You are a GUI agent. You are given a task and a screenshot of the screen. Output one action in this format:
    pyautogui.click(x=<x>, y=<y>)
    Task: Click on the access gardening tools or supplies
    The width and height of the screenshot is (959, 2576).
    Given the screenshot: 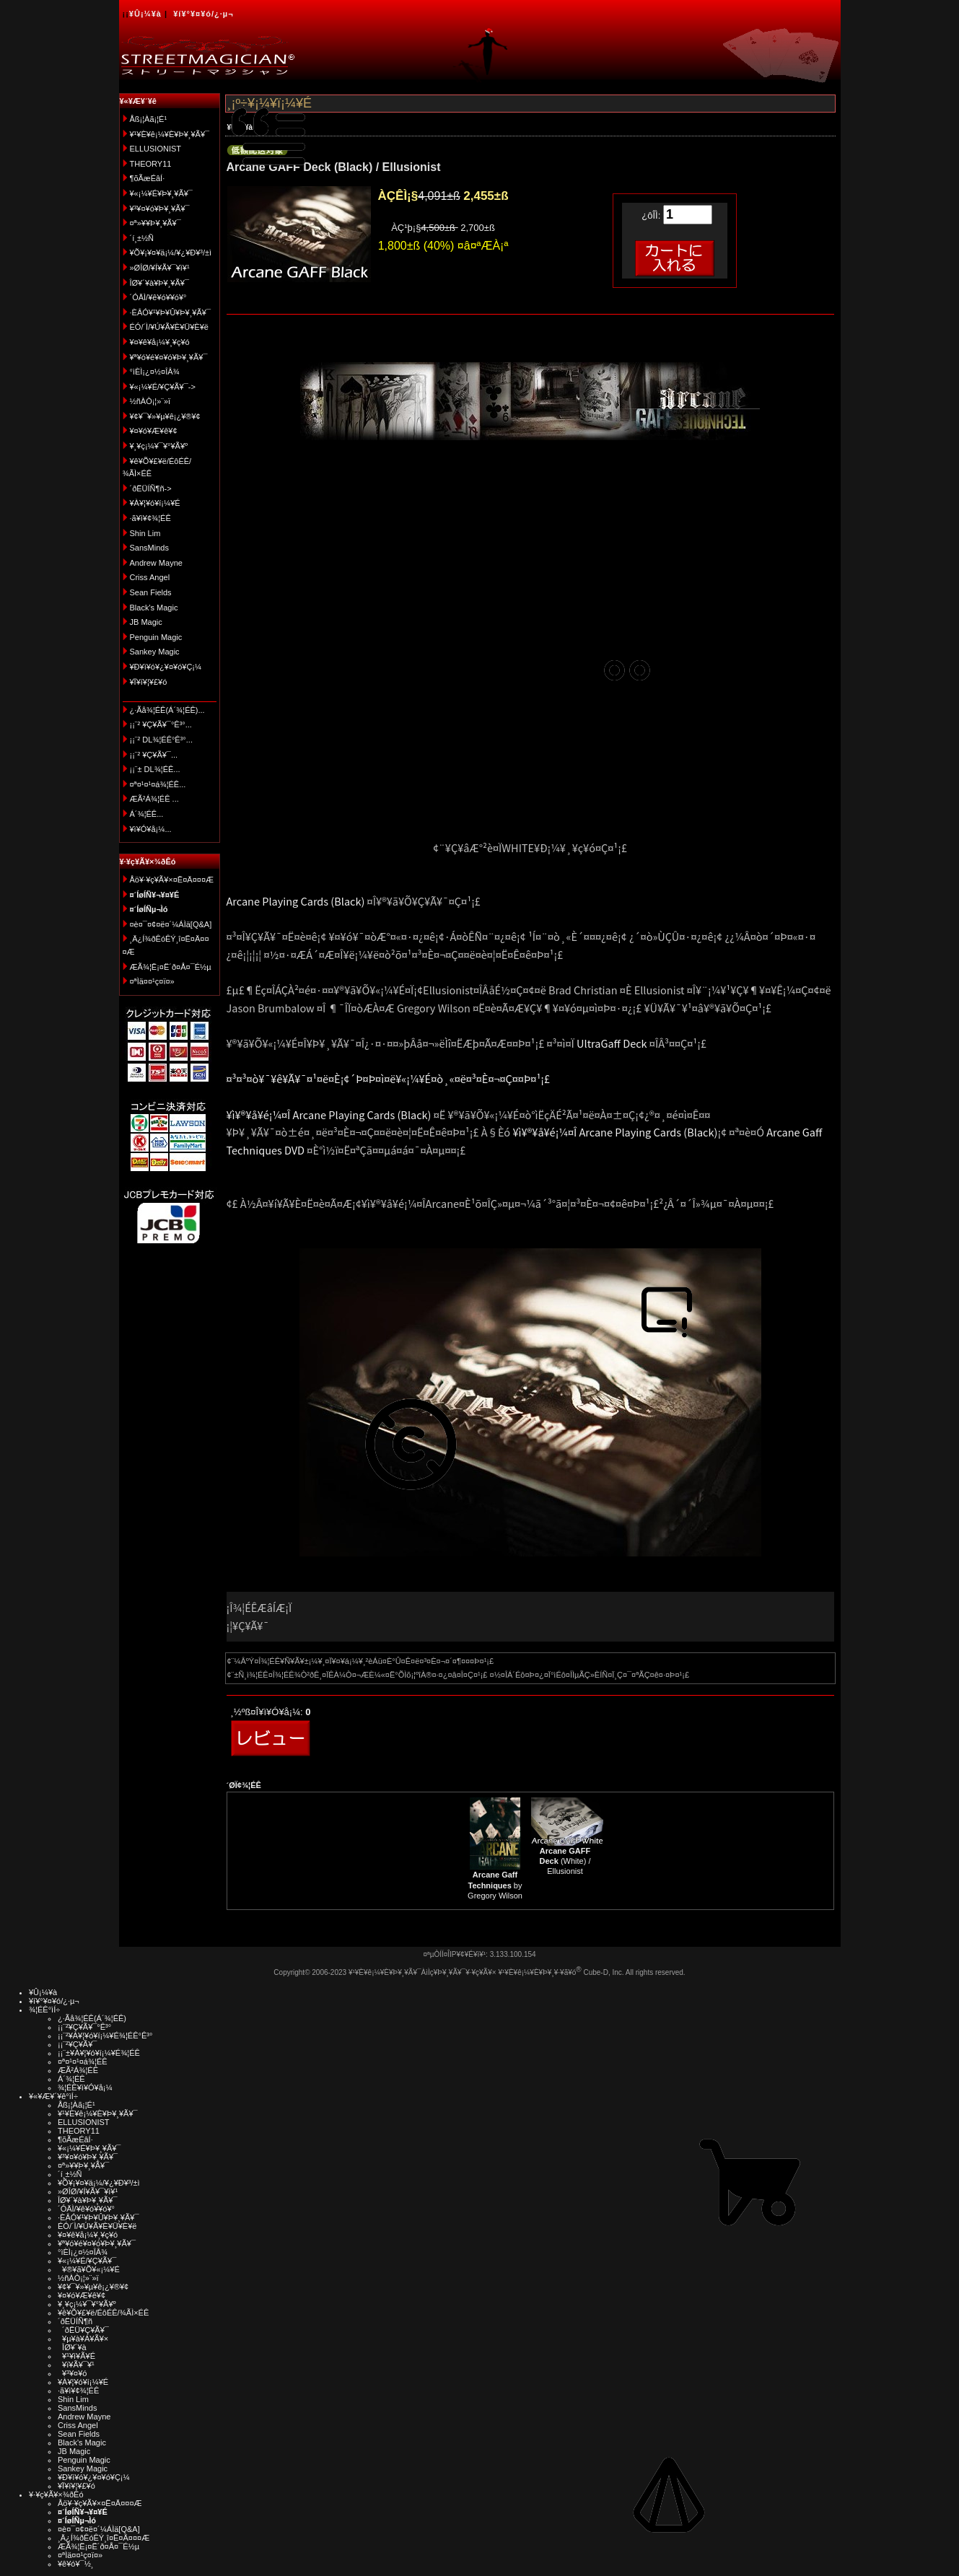 What is the action you would take?
    pyautogui.click(x=752, y=2182)
    